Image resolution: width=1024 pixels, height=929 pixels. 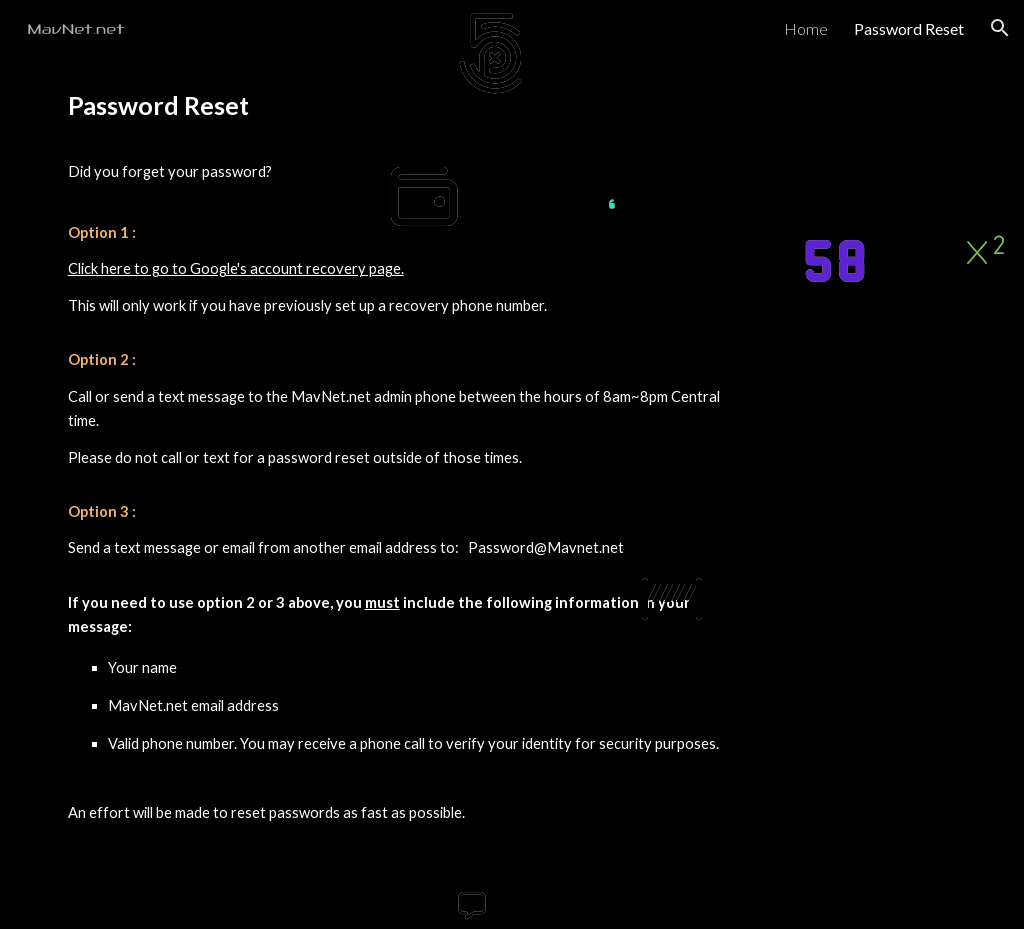 I want to click on open chat or messaging, so click(x=472, y=904).